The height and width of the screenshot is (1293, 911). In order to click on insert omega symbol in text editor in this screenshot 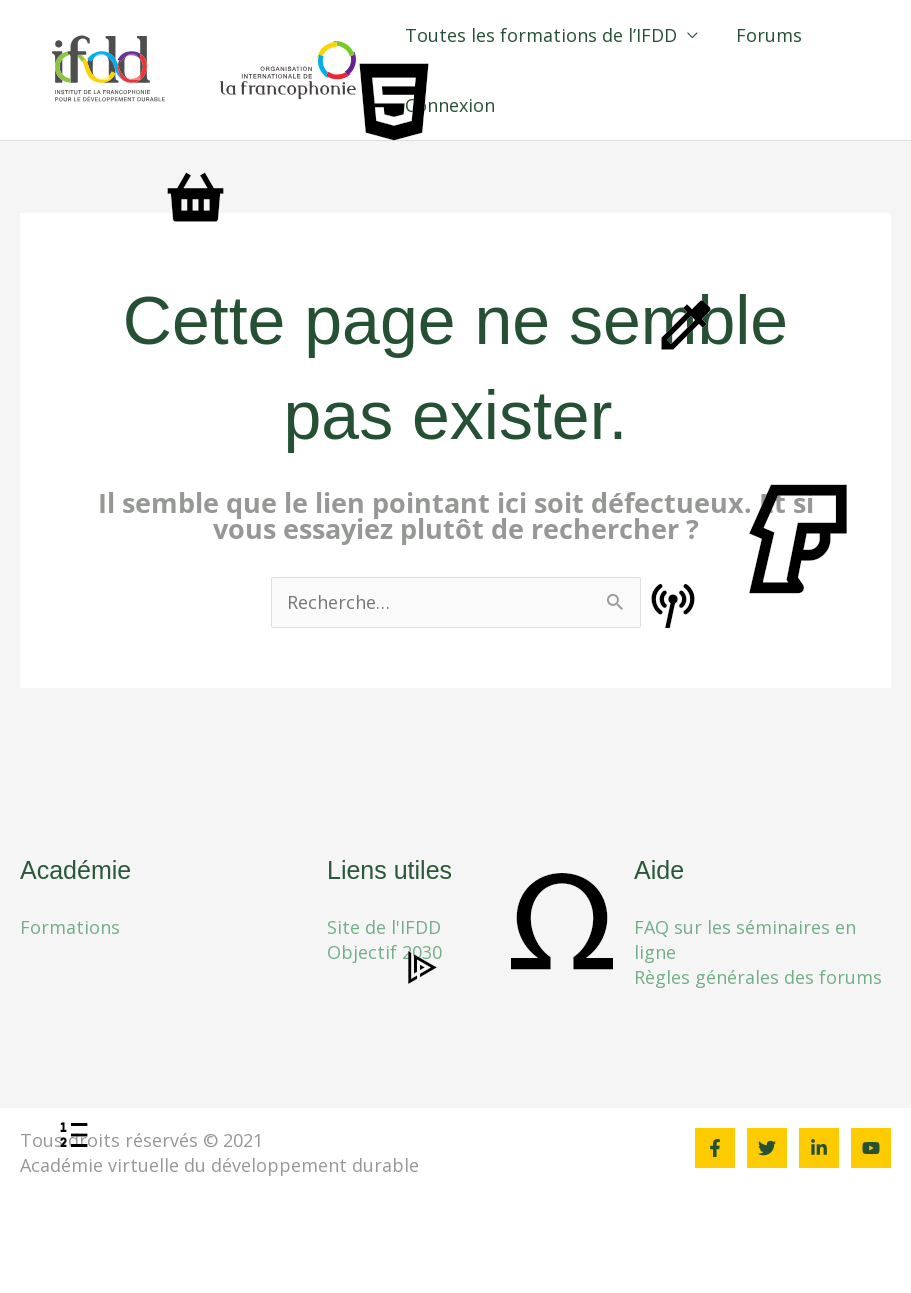, I will do `click(562, 924)`.